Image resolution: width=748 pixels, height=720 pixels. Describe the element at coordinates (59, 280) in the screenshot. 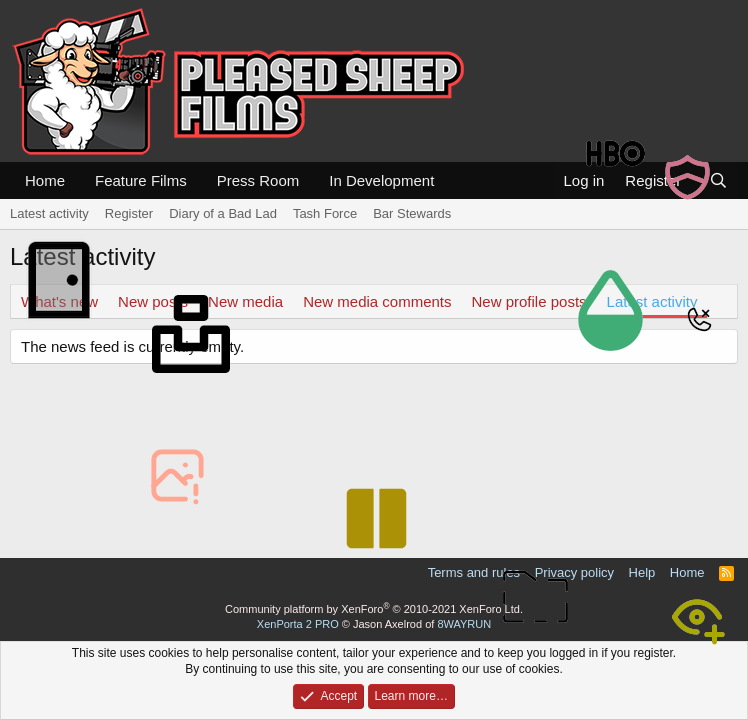

I see `access door sensor settings` at that location.